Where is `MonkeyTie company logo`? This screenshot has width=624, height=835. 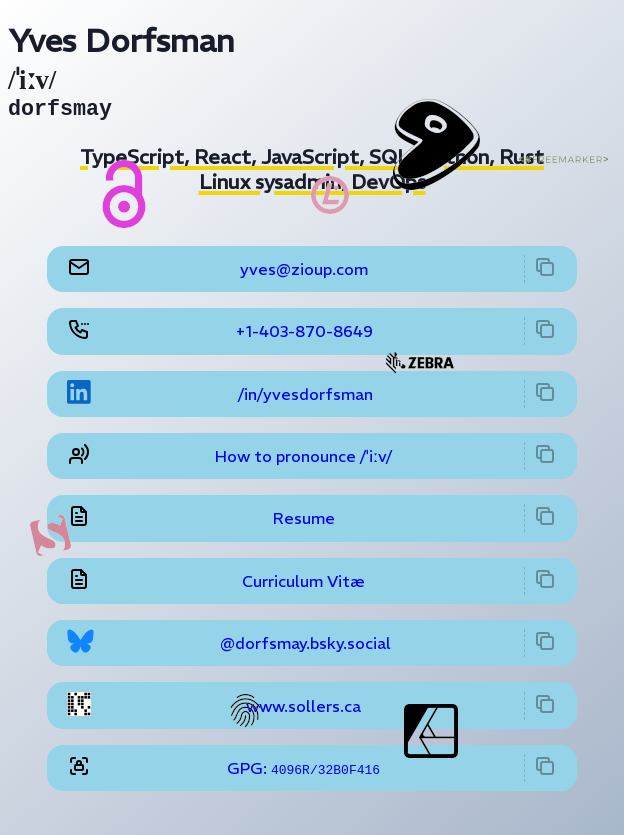
MonkeyTie company logo is located at coordinates (245, 710).